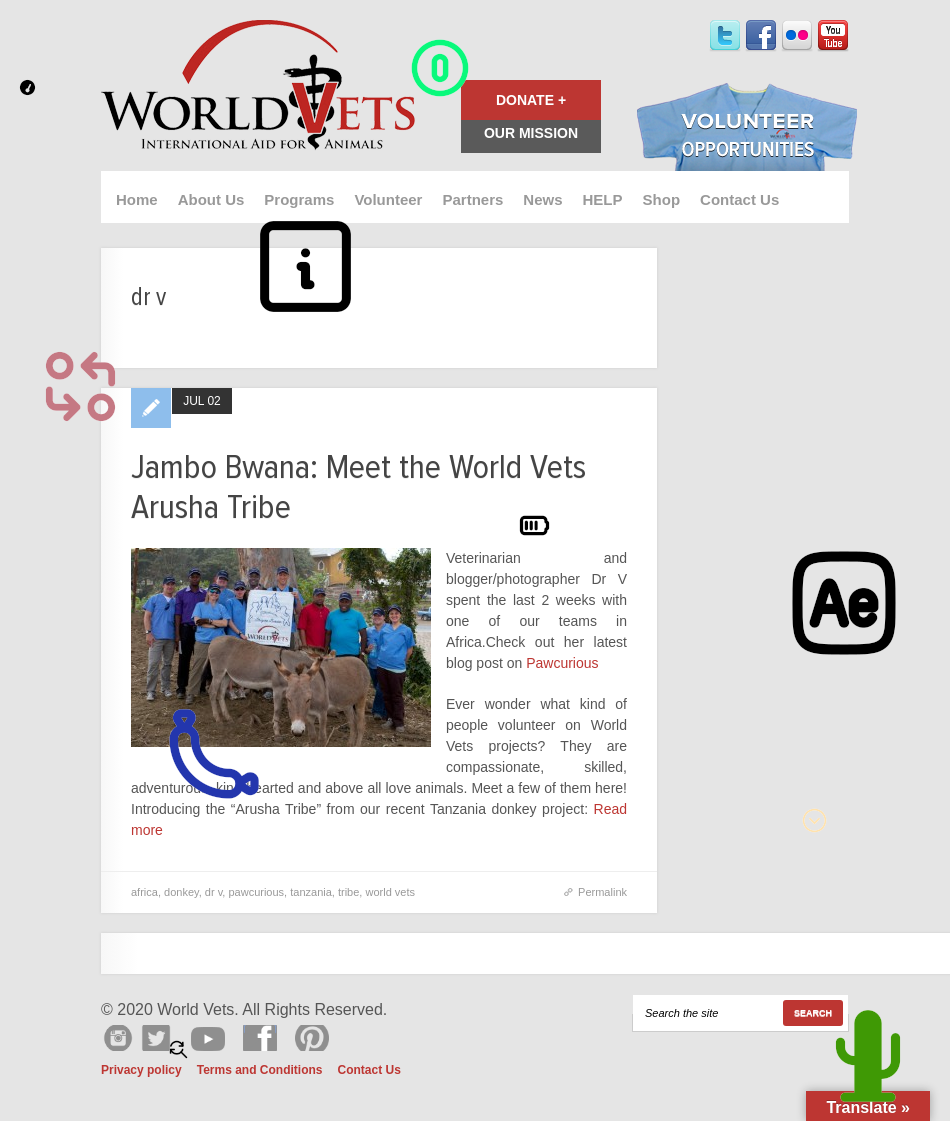 This screenshot has width=950, height=1121. I want to click on view system performance or speed metrics, so click(27, 87).